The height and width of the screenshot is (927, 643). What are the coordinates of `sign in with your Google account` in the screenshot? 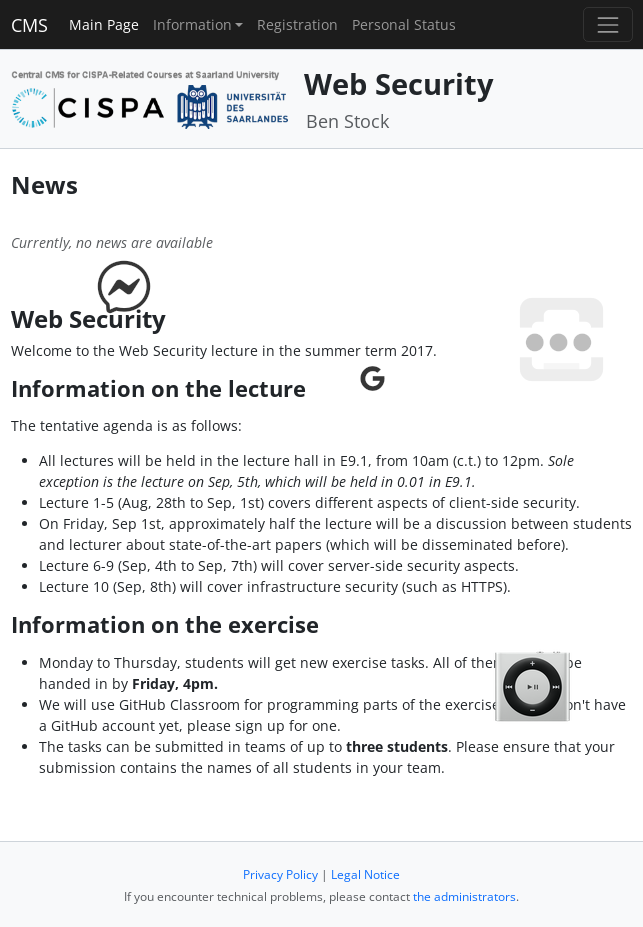 It's located at (372, 378).